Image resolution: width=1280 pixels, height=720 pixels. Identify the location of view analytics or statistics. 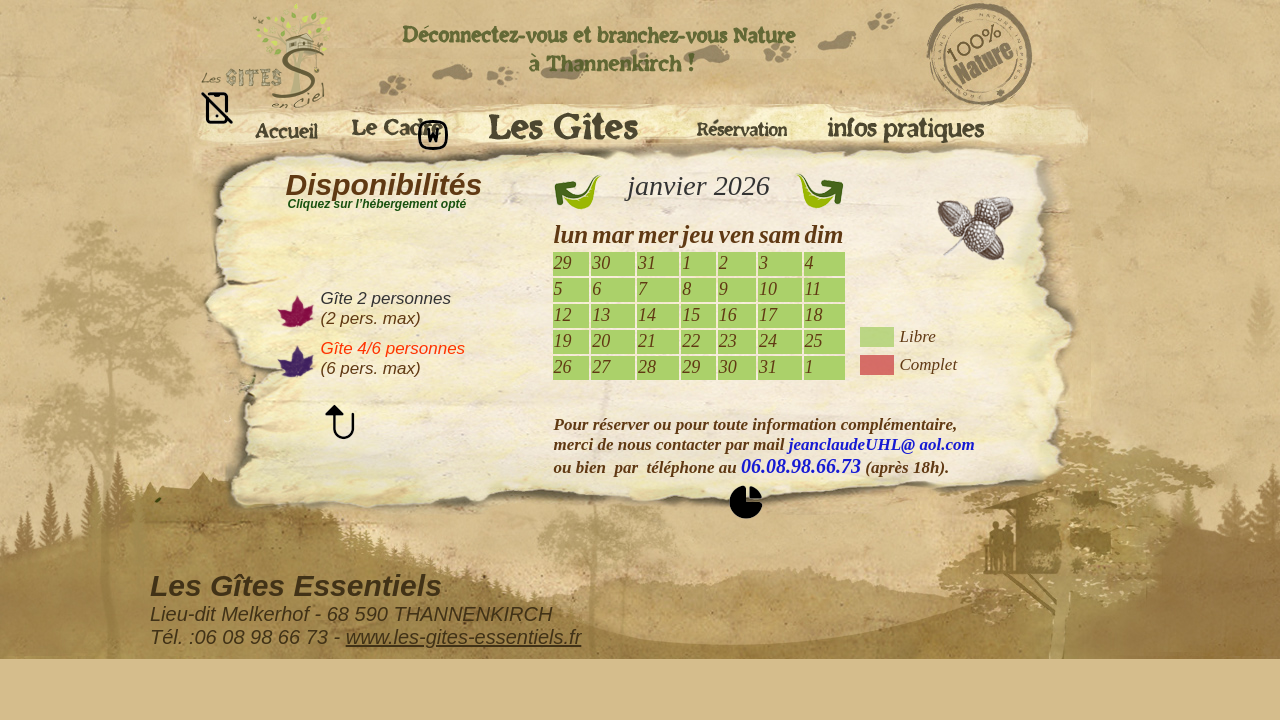
(746, 502).